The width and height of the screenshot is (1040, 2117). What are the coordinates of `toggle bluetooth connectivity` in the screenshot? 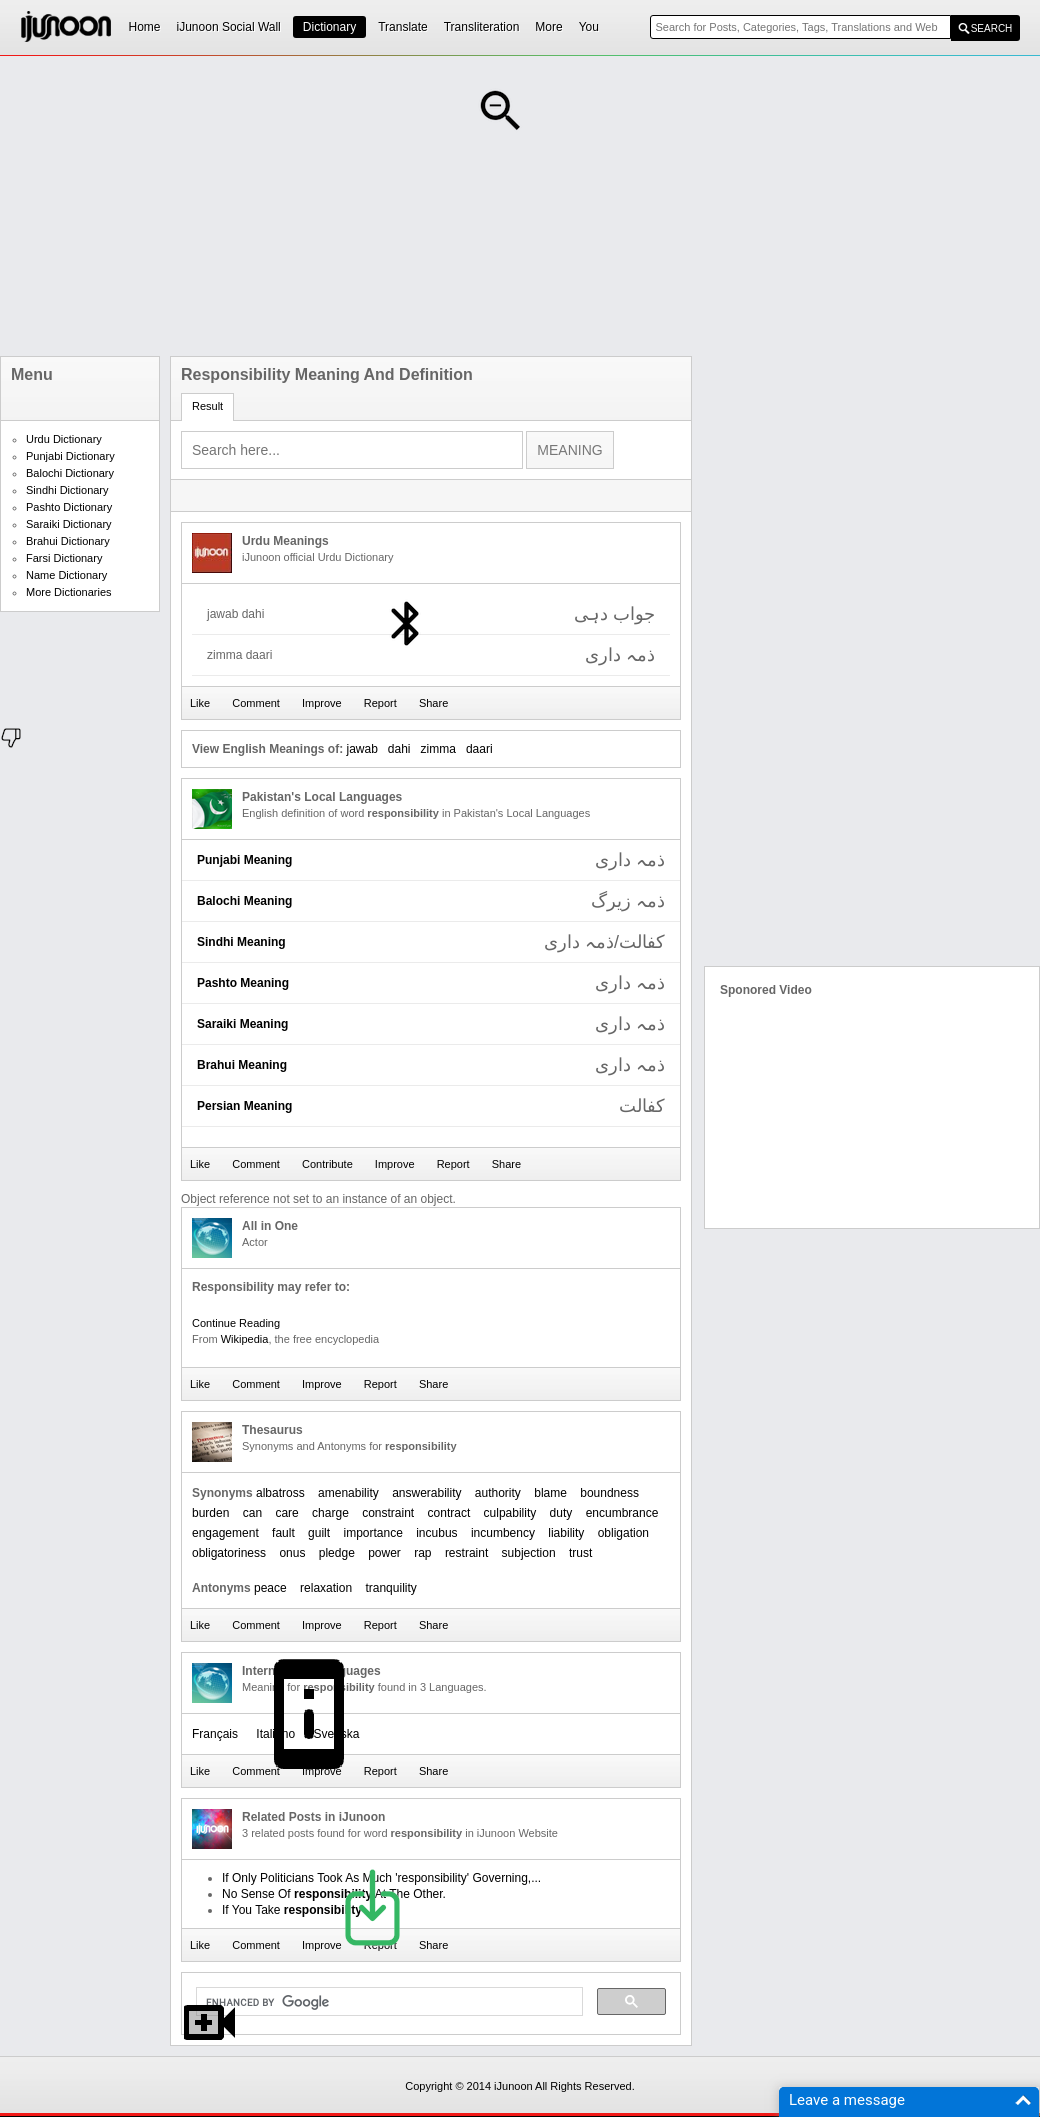 It's located at (406, 623).